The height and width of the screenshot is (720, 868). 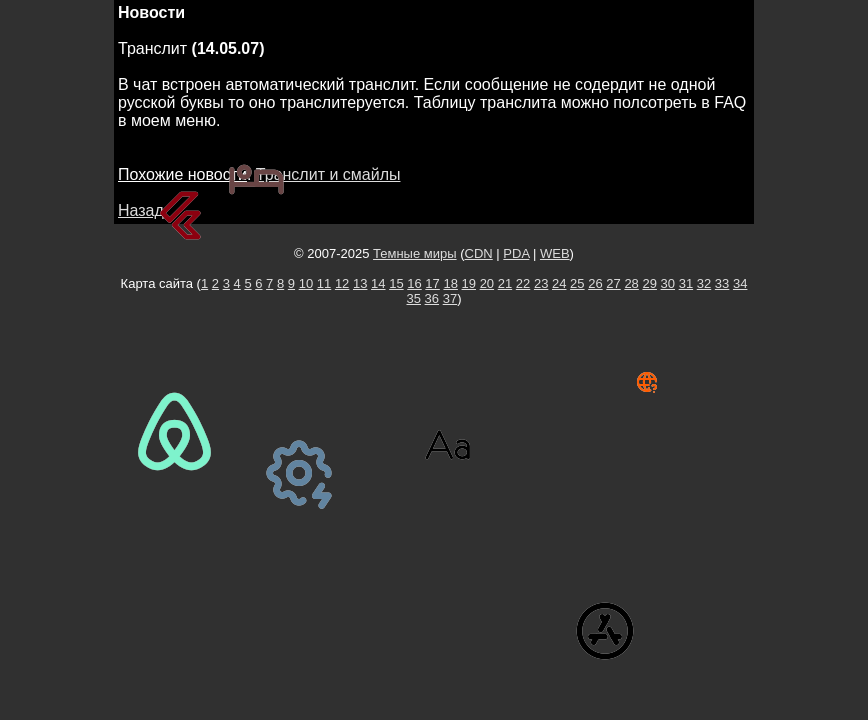 What do you see at coordinates (256, 179) in the screenshot?
I see `view accommodation or hotel options` at bounding box center [256, 179].